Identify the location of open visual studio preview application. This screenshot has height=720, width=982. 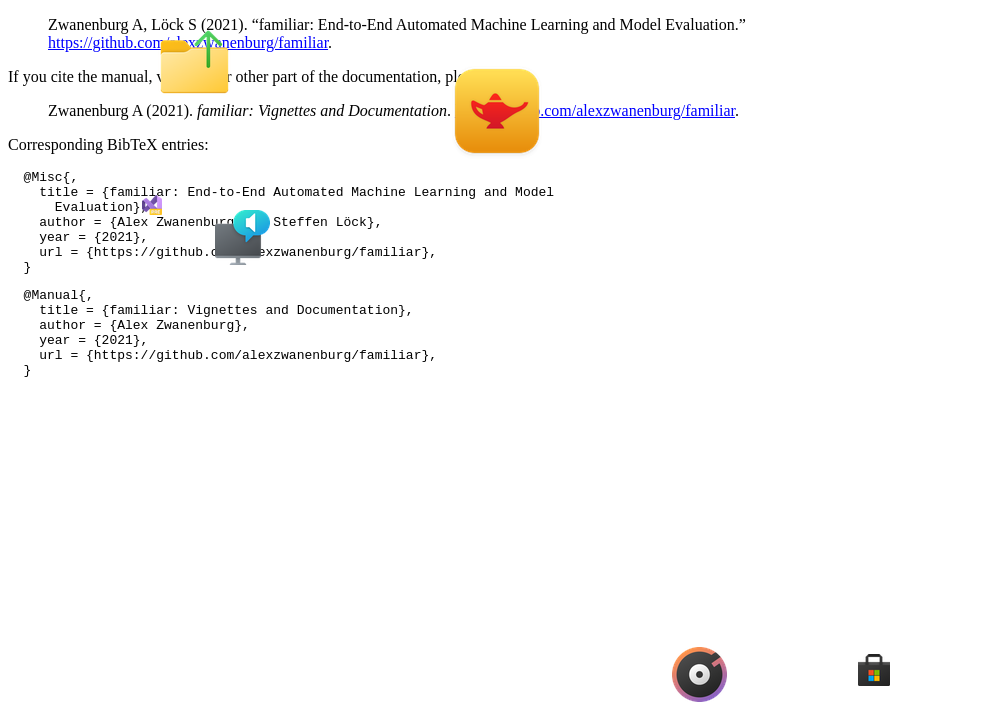
(152, 205).